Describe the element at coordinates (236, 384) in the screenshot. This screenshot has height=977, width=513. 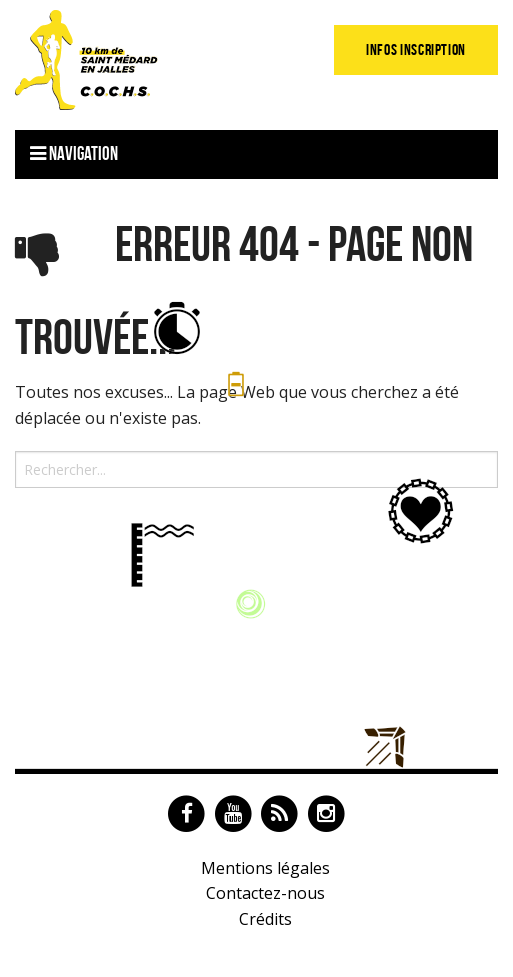
I see `reduce battery usage or power consumption` at that location.